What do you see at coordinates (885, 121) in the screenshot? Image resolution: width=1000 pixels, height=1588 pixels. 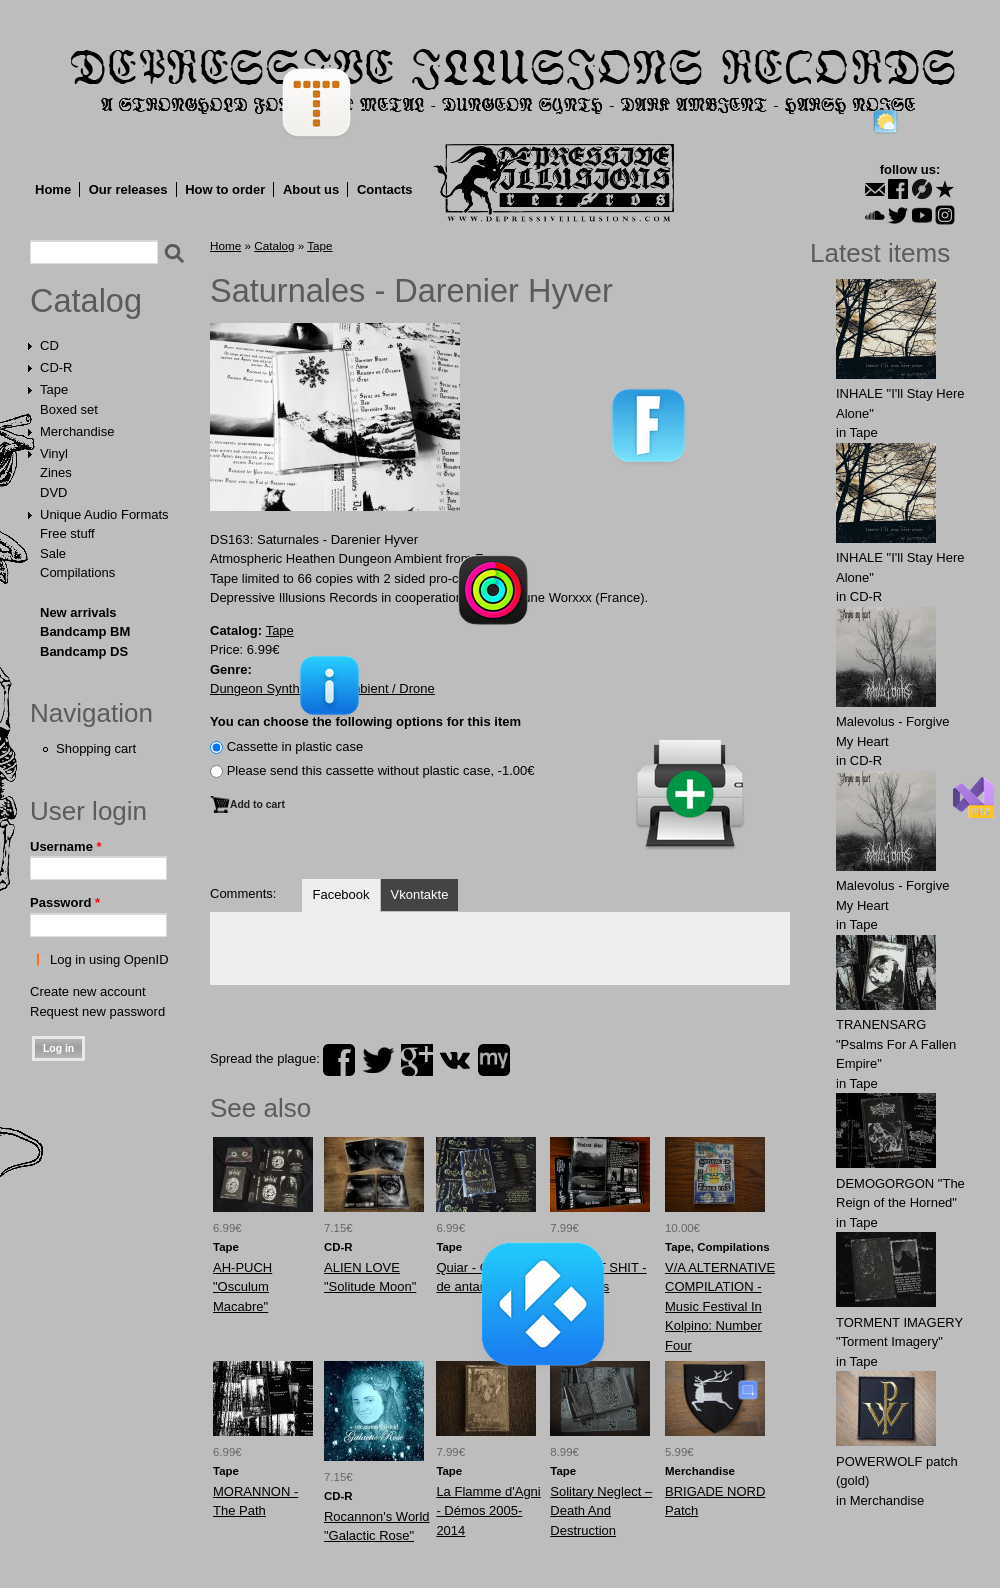 I see `open the weather app` at bounding box center [885, 121].